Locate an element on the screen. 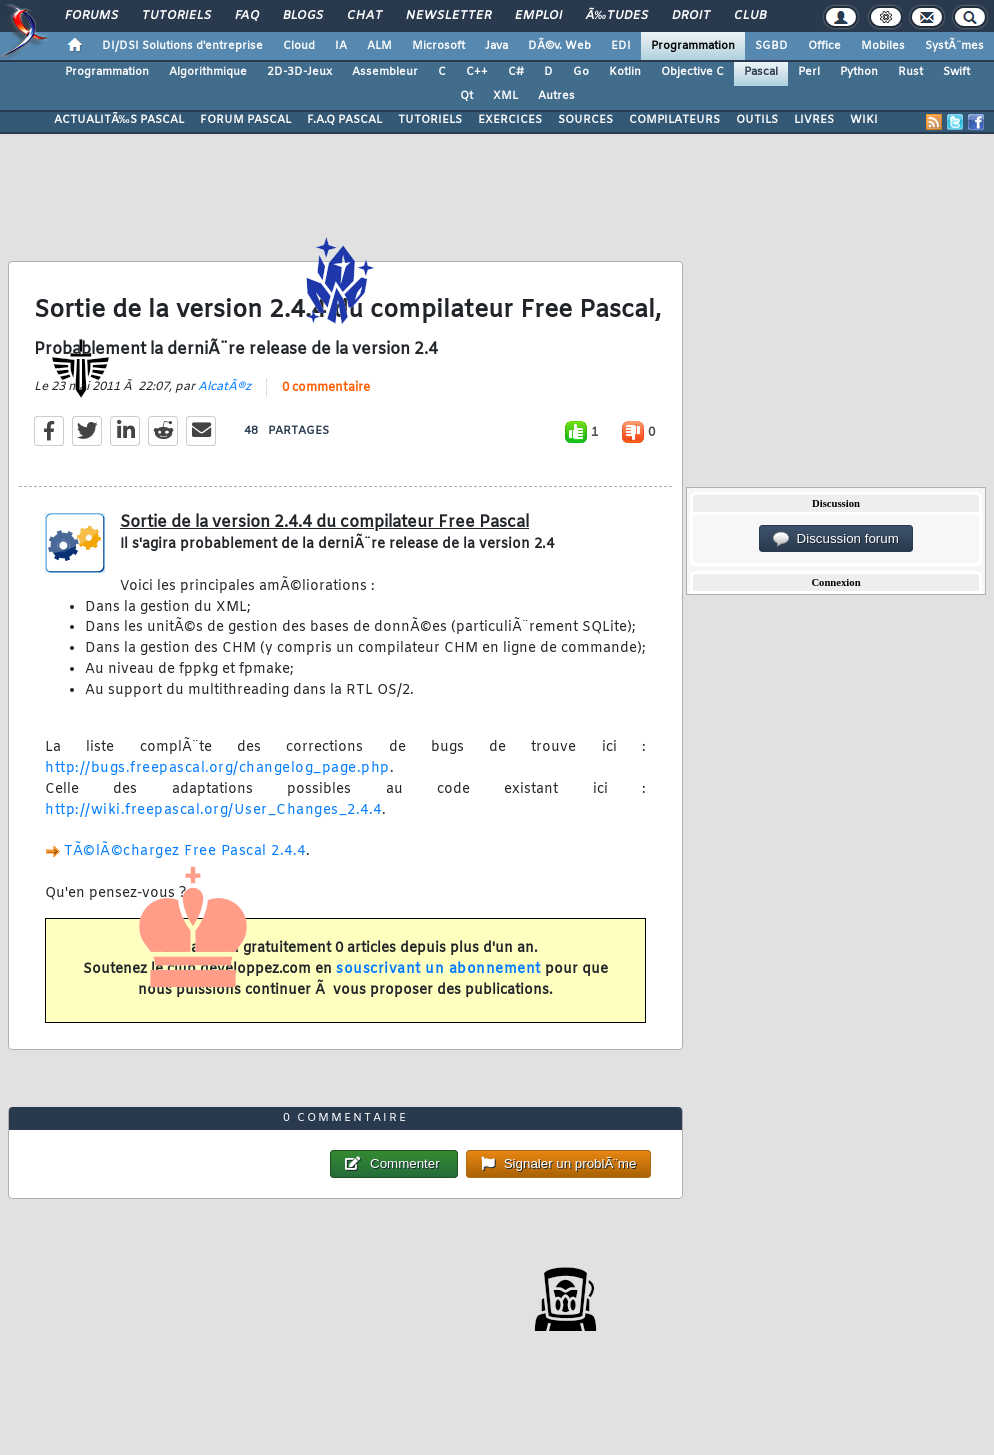  equip or select a weapon in a game inventory is located at coordinates (80, 368).